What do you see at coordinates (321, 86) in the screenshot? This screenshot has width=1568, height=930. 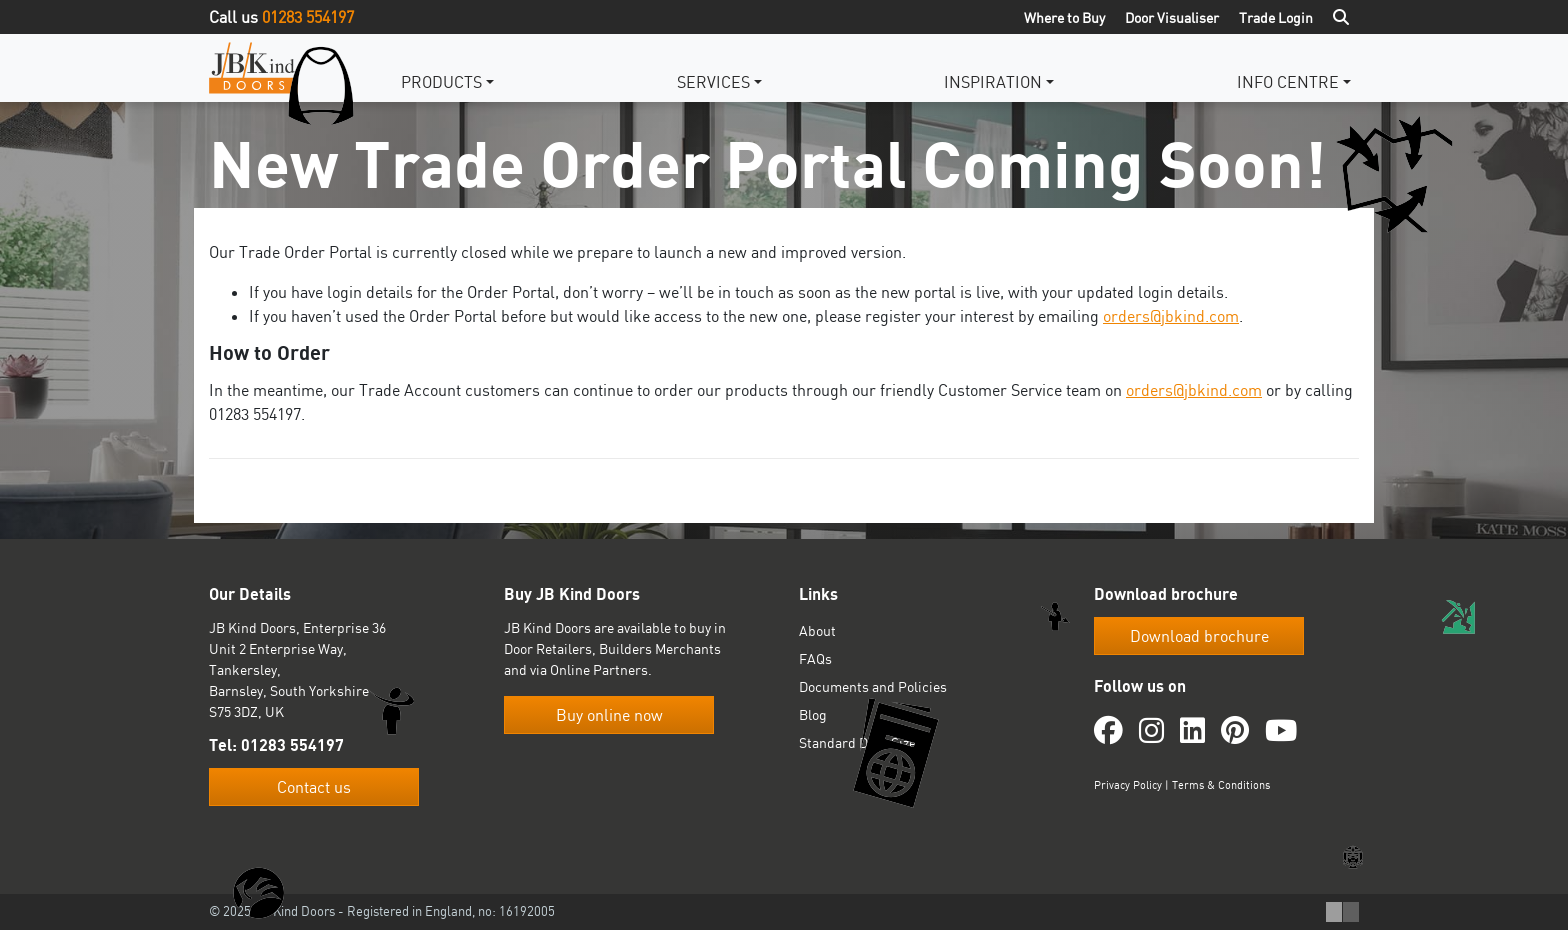 I see `equip a cloak or cape item` at bounding box center [321, 86].